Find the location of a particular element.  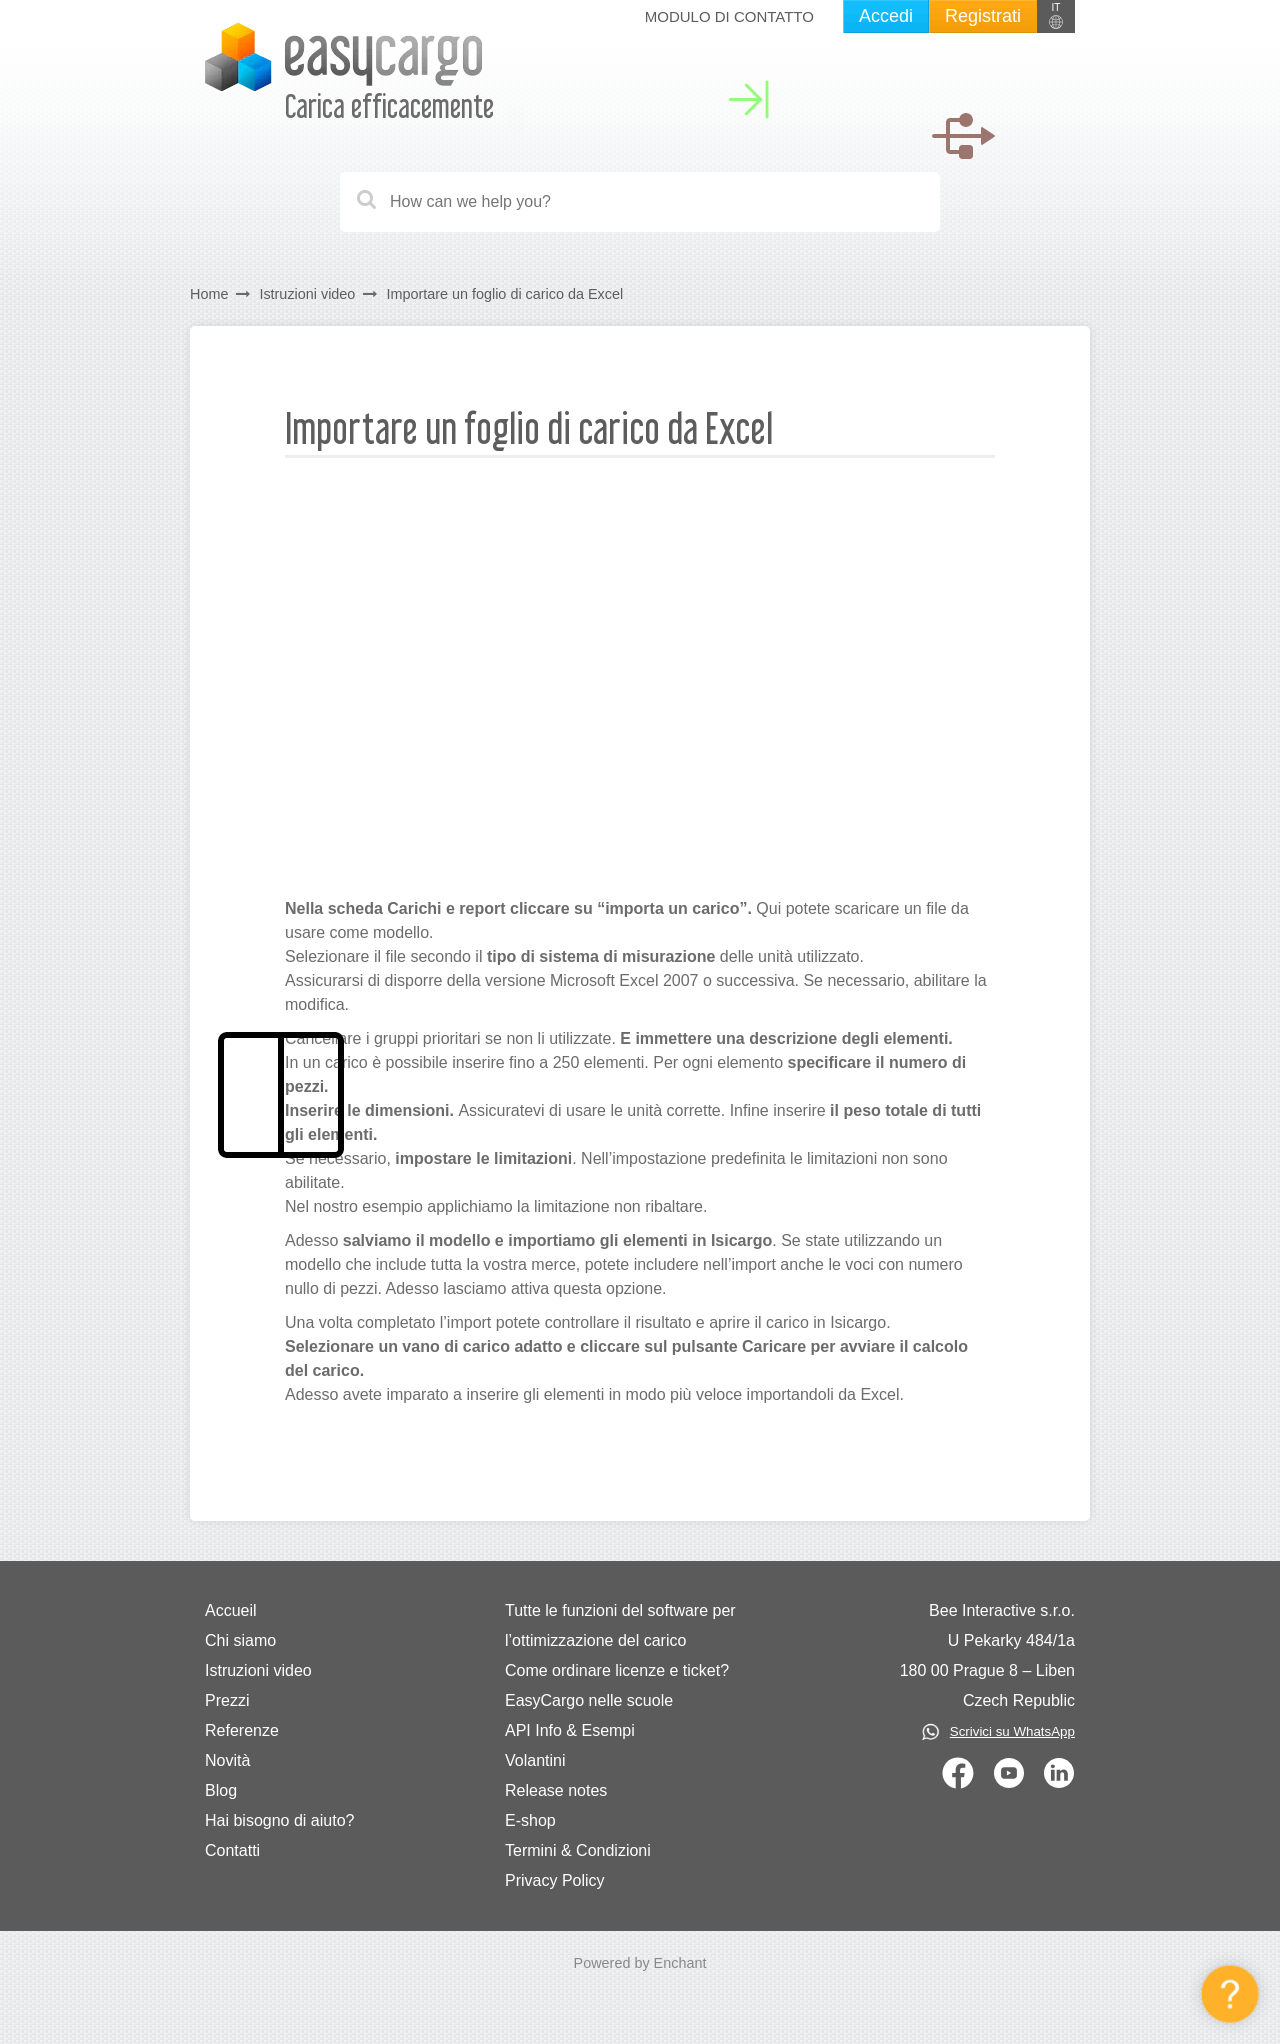

split view horizontally is located at coordinates (281, 1095).